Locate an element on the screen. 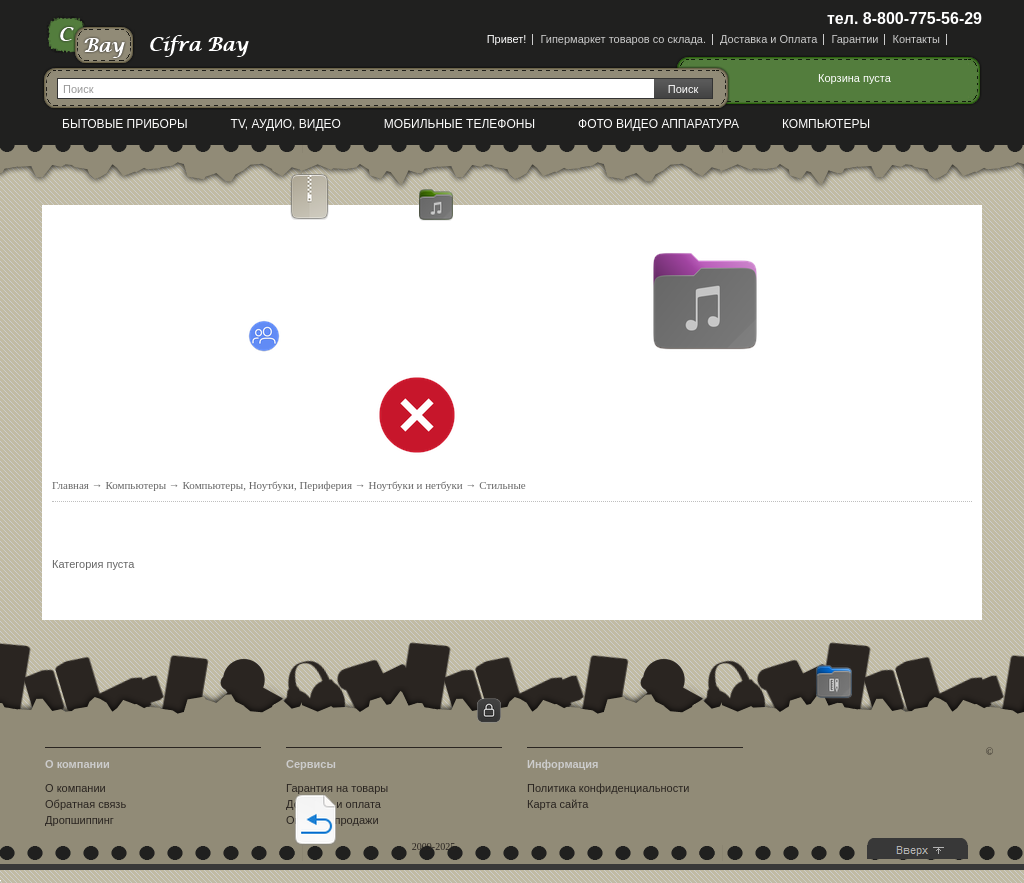 This screenshot has height=883, width=1024. stop or cancel the current action is located at coordinates (417, 415).